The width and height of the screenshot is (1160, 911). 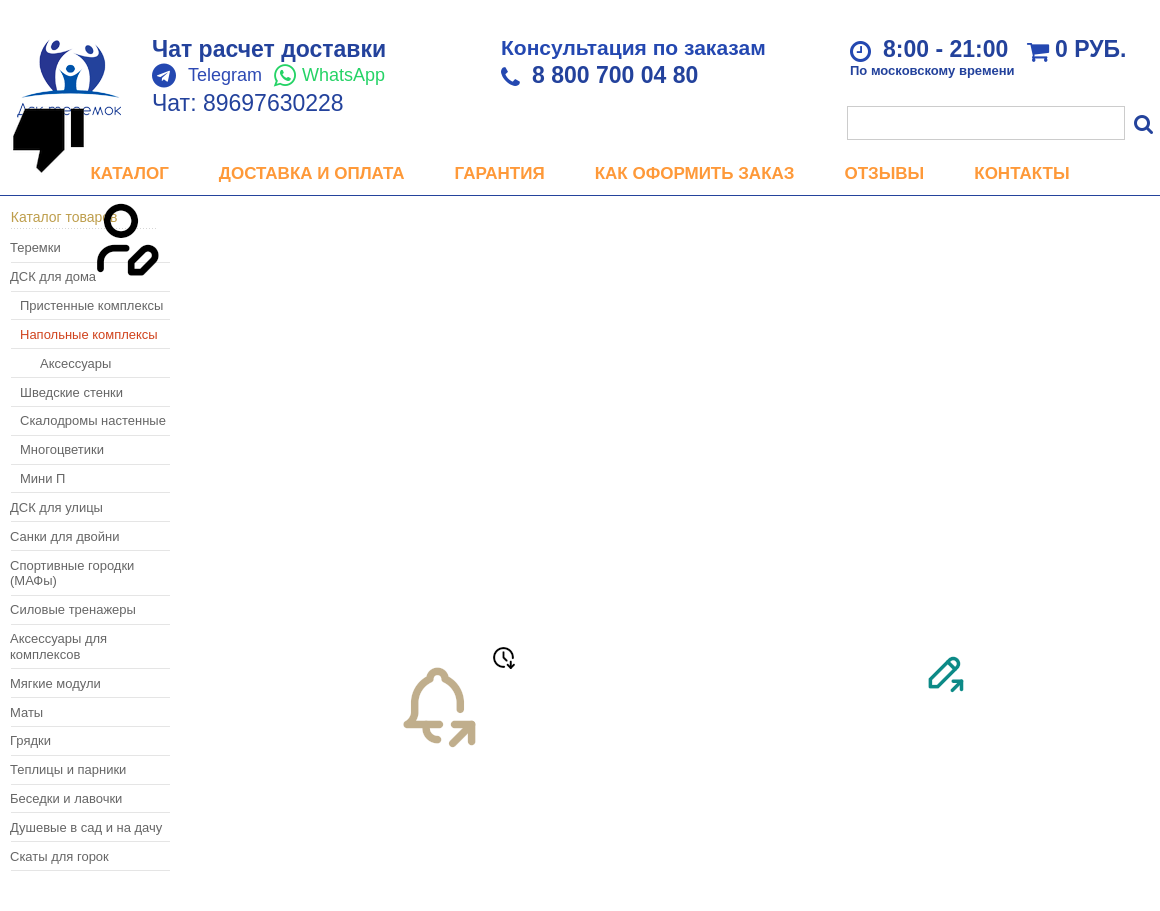 What do you see at coordinates (945, 672) in the screenshot?
I see `share your edits or annotations` at bounding box center [945, 672].